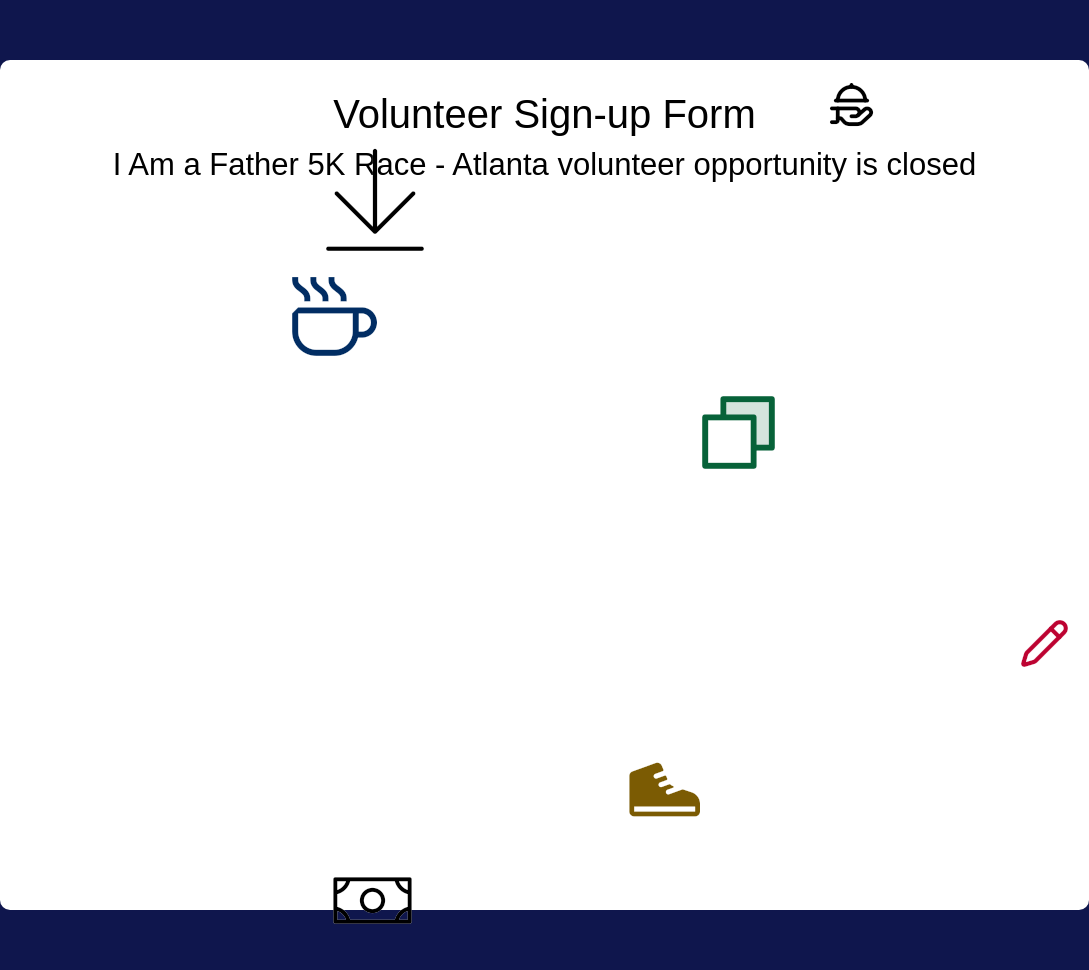 The width and height of the screenshot is (1089, 970). I want to click on copy to clipboard, so click(738, 432).